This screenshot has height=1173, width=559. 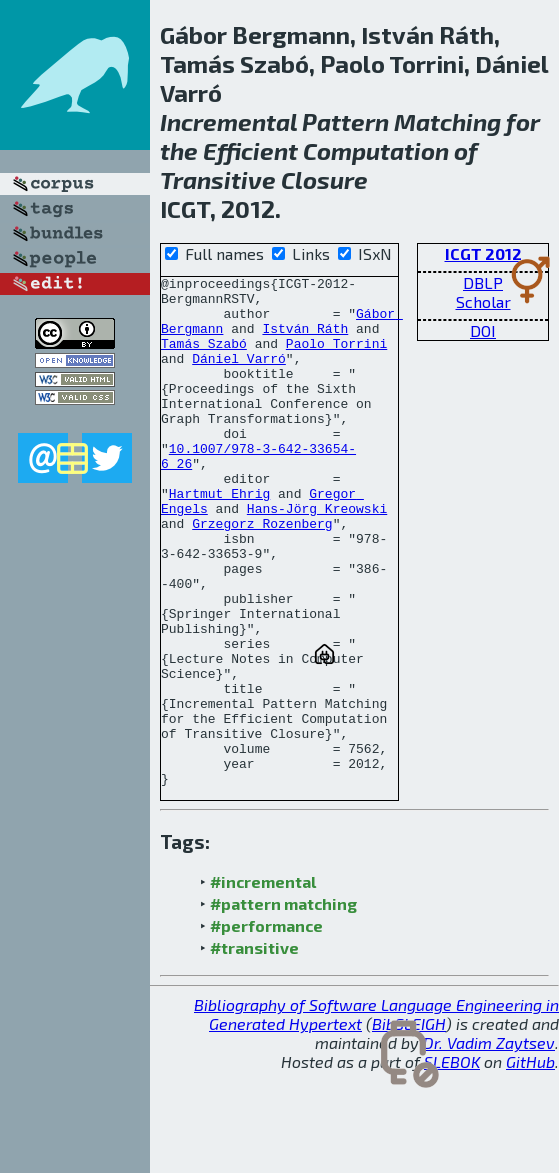 What do you see at coordinates (531, 280) in the screenshot?
I see `select gender or sex options` at bounding box center [531, 280].